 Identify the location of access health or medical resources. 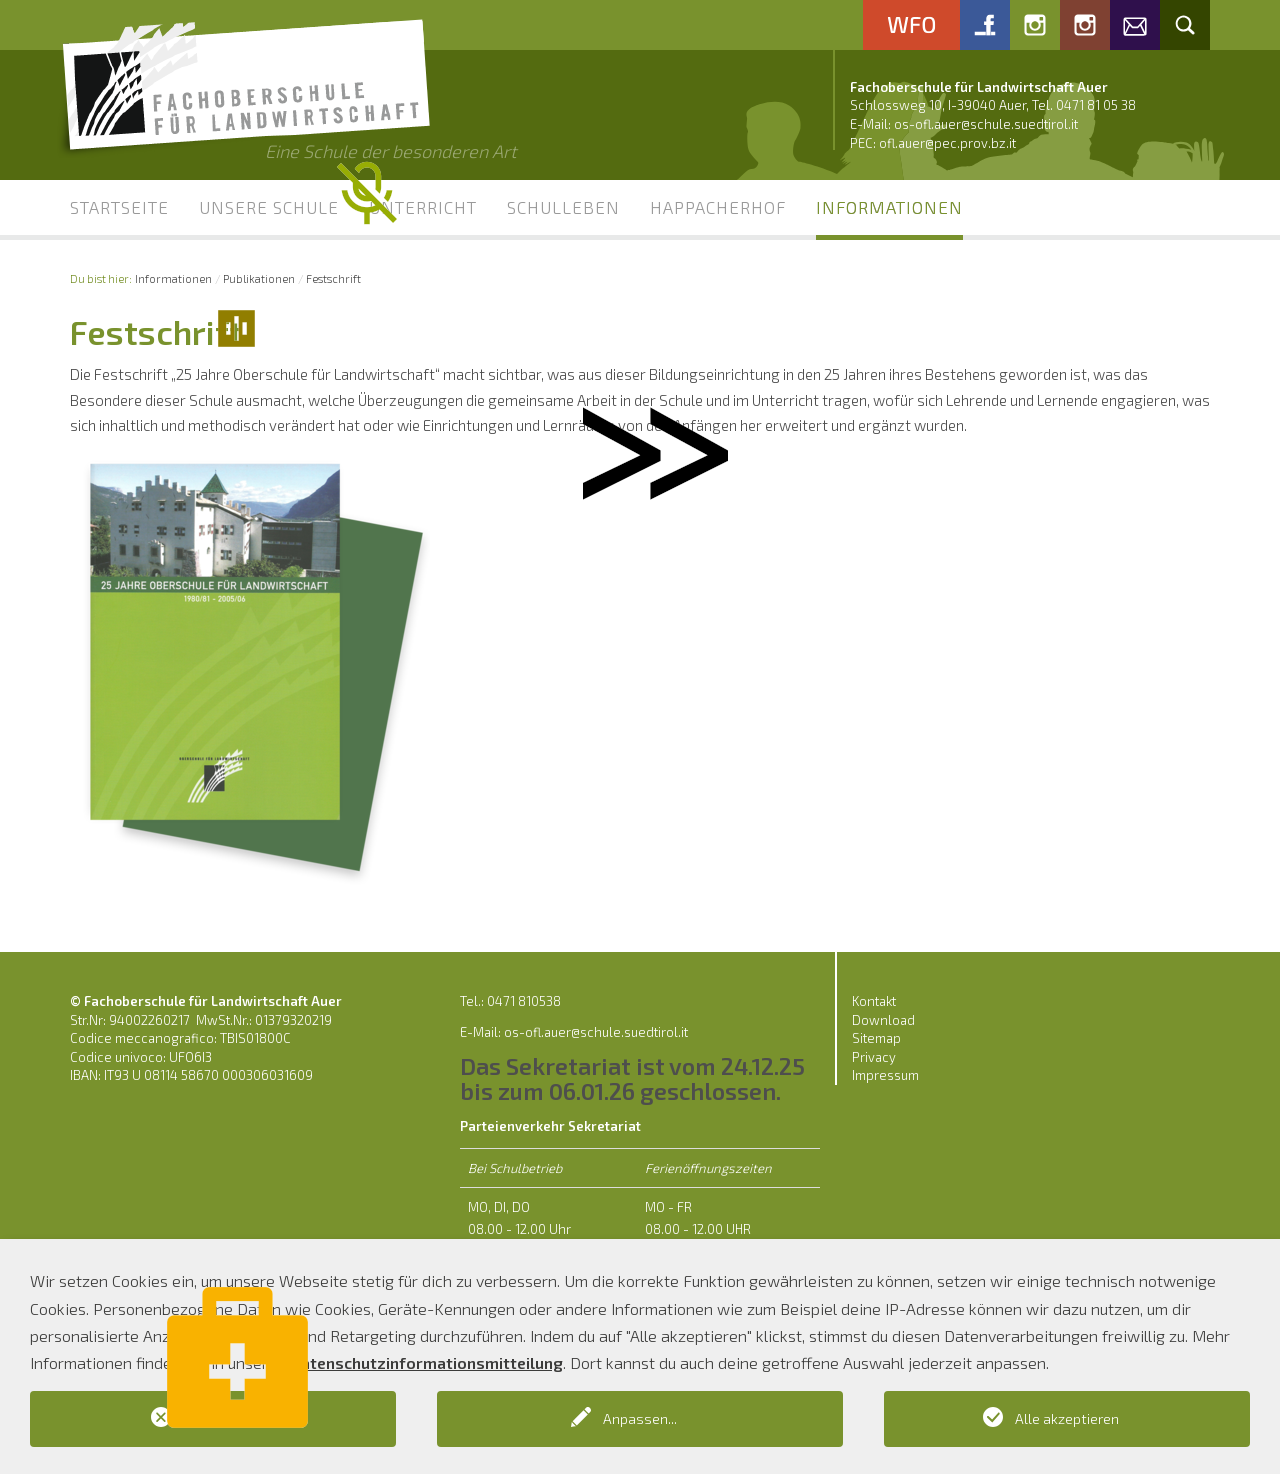
(237, 1364).